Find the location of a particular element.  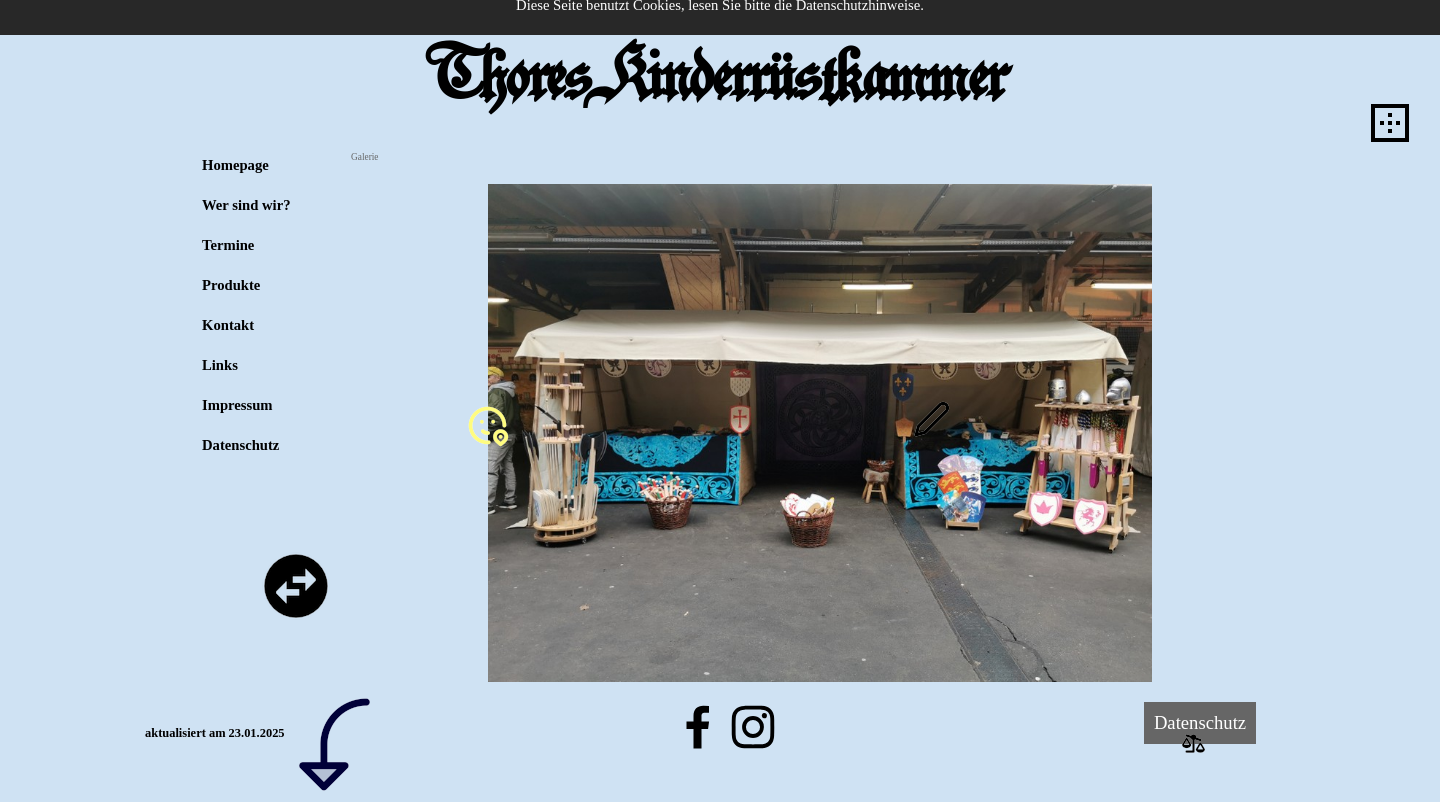

go back and down in navigation is located at coordinates (334, 744).